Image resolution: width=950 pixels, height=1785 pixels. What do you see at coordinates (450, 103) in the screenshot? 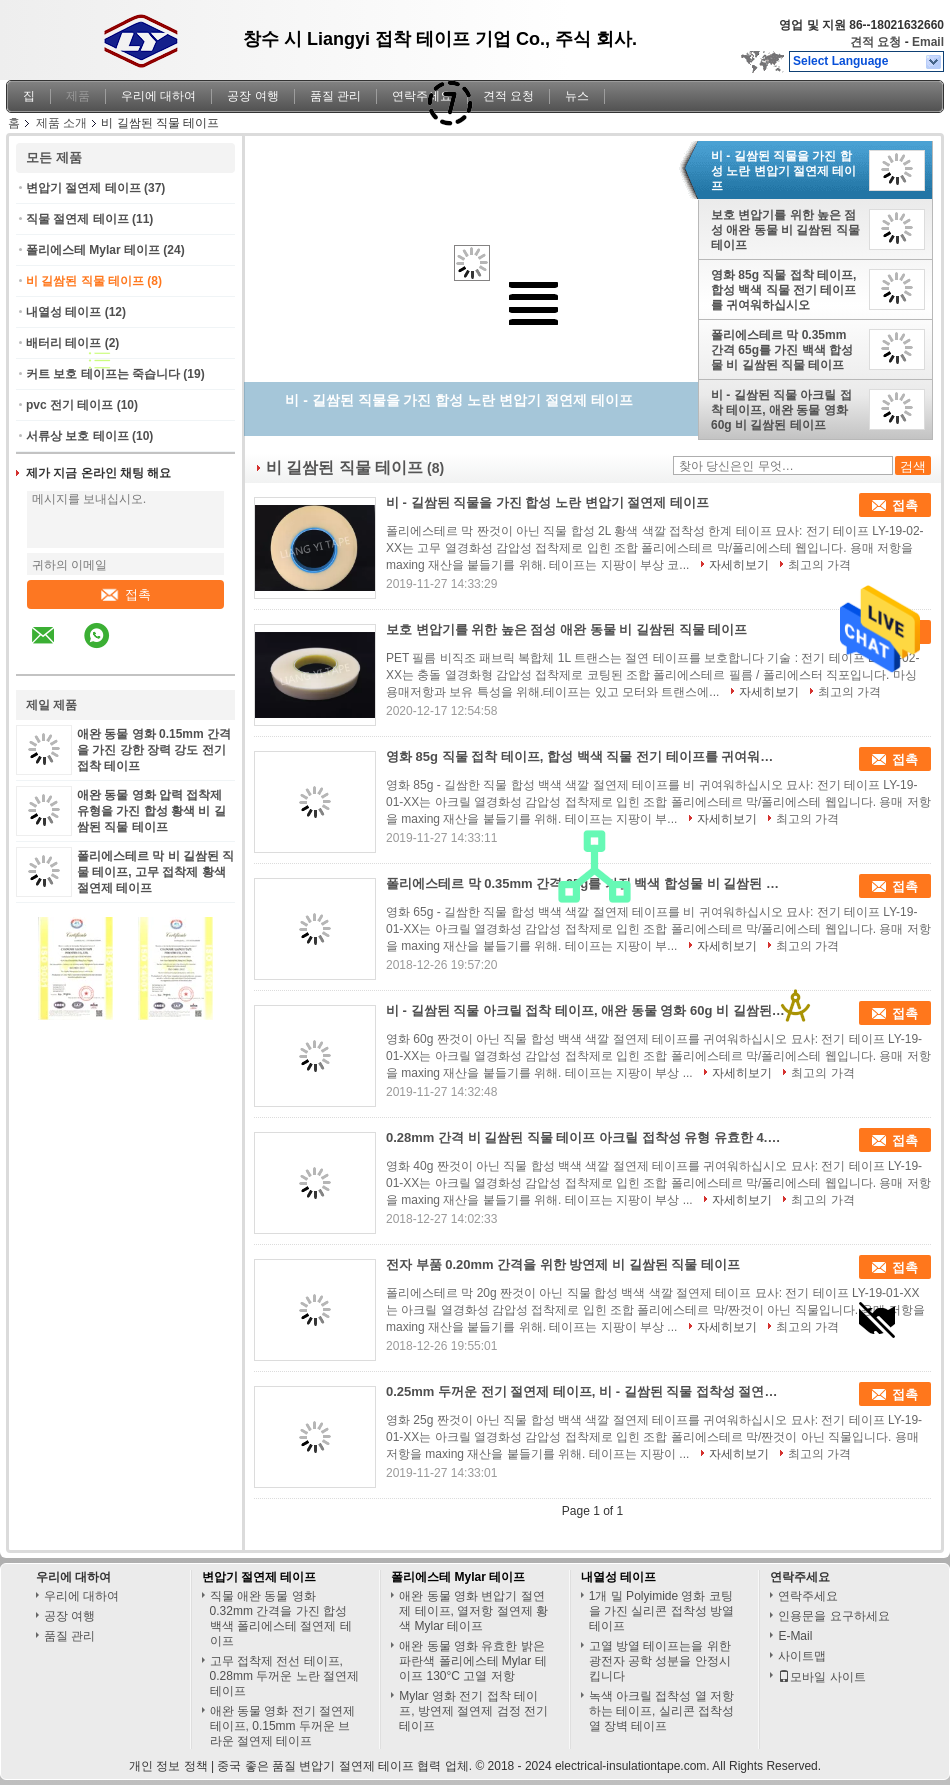
I see `step 7 in a multi-step process` at bounding box center [450, 103].